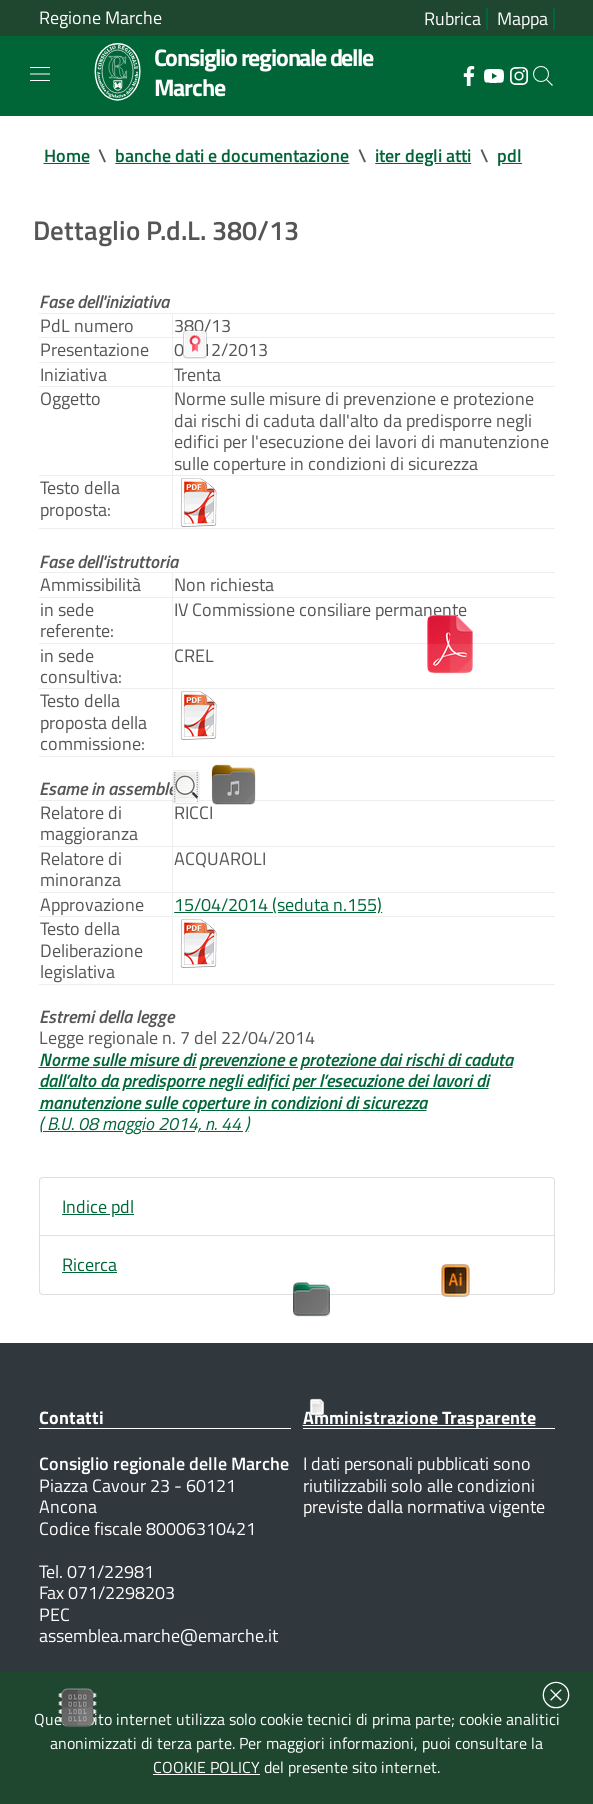  Describe the element at coordinates (233, 784) in the screenshot. I see `open your music folder` at that location.